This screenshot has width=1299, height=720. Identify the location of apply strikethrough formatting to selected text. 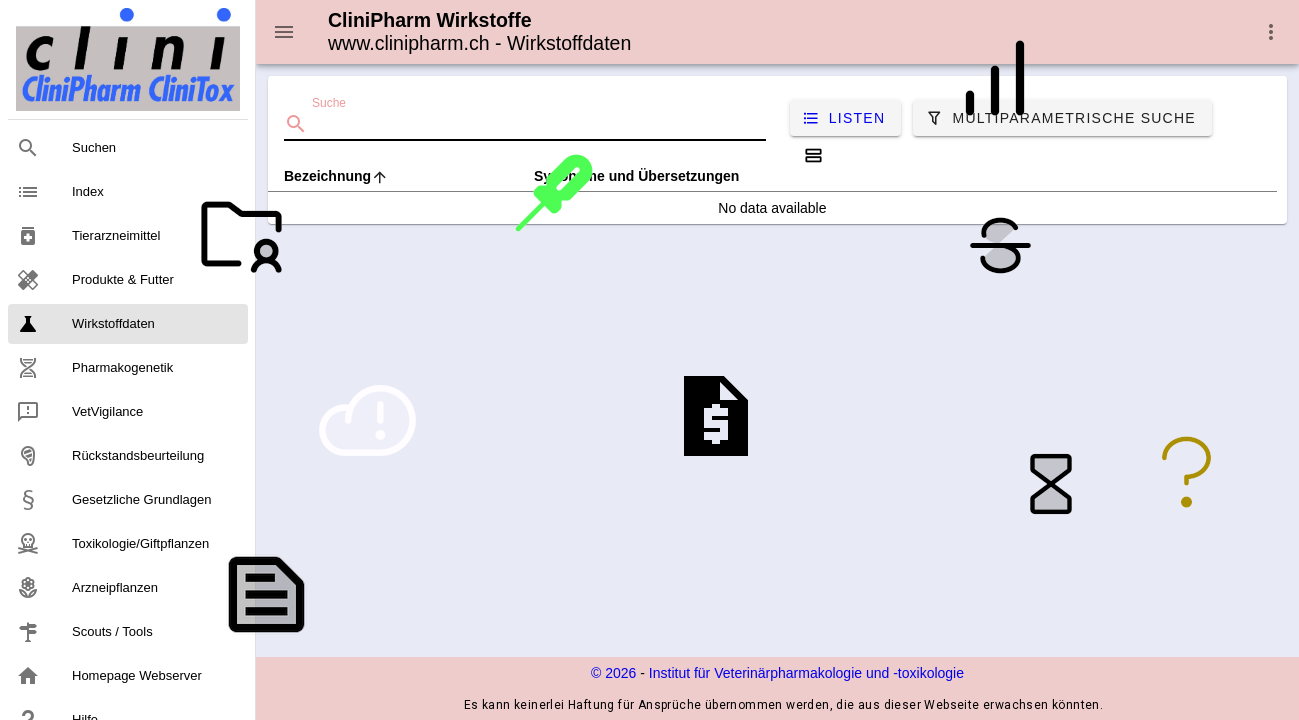
(1000, 245).